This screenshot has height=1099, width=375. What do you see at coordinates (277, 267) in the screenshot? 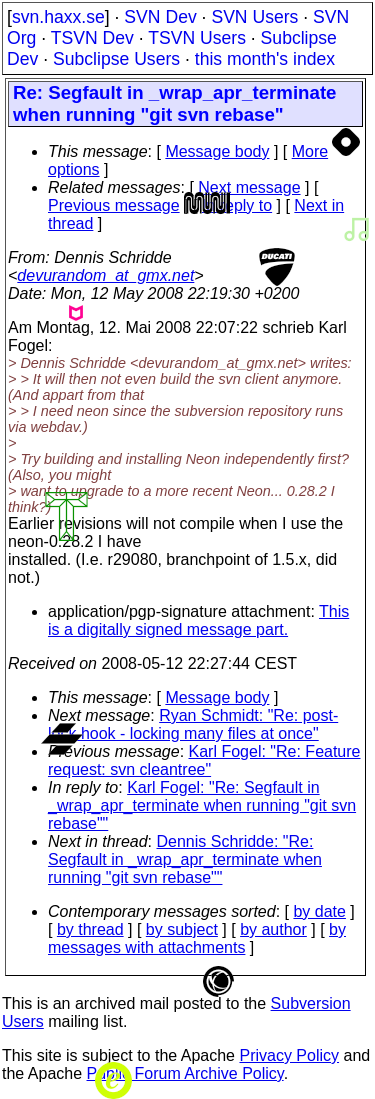
I see `Ducati brand logo` at bounding box center [277, 267].